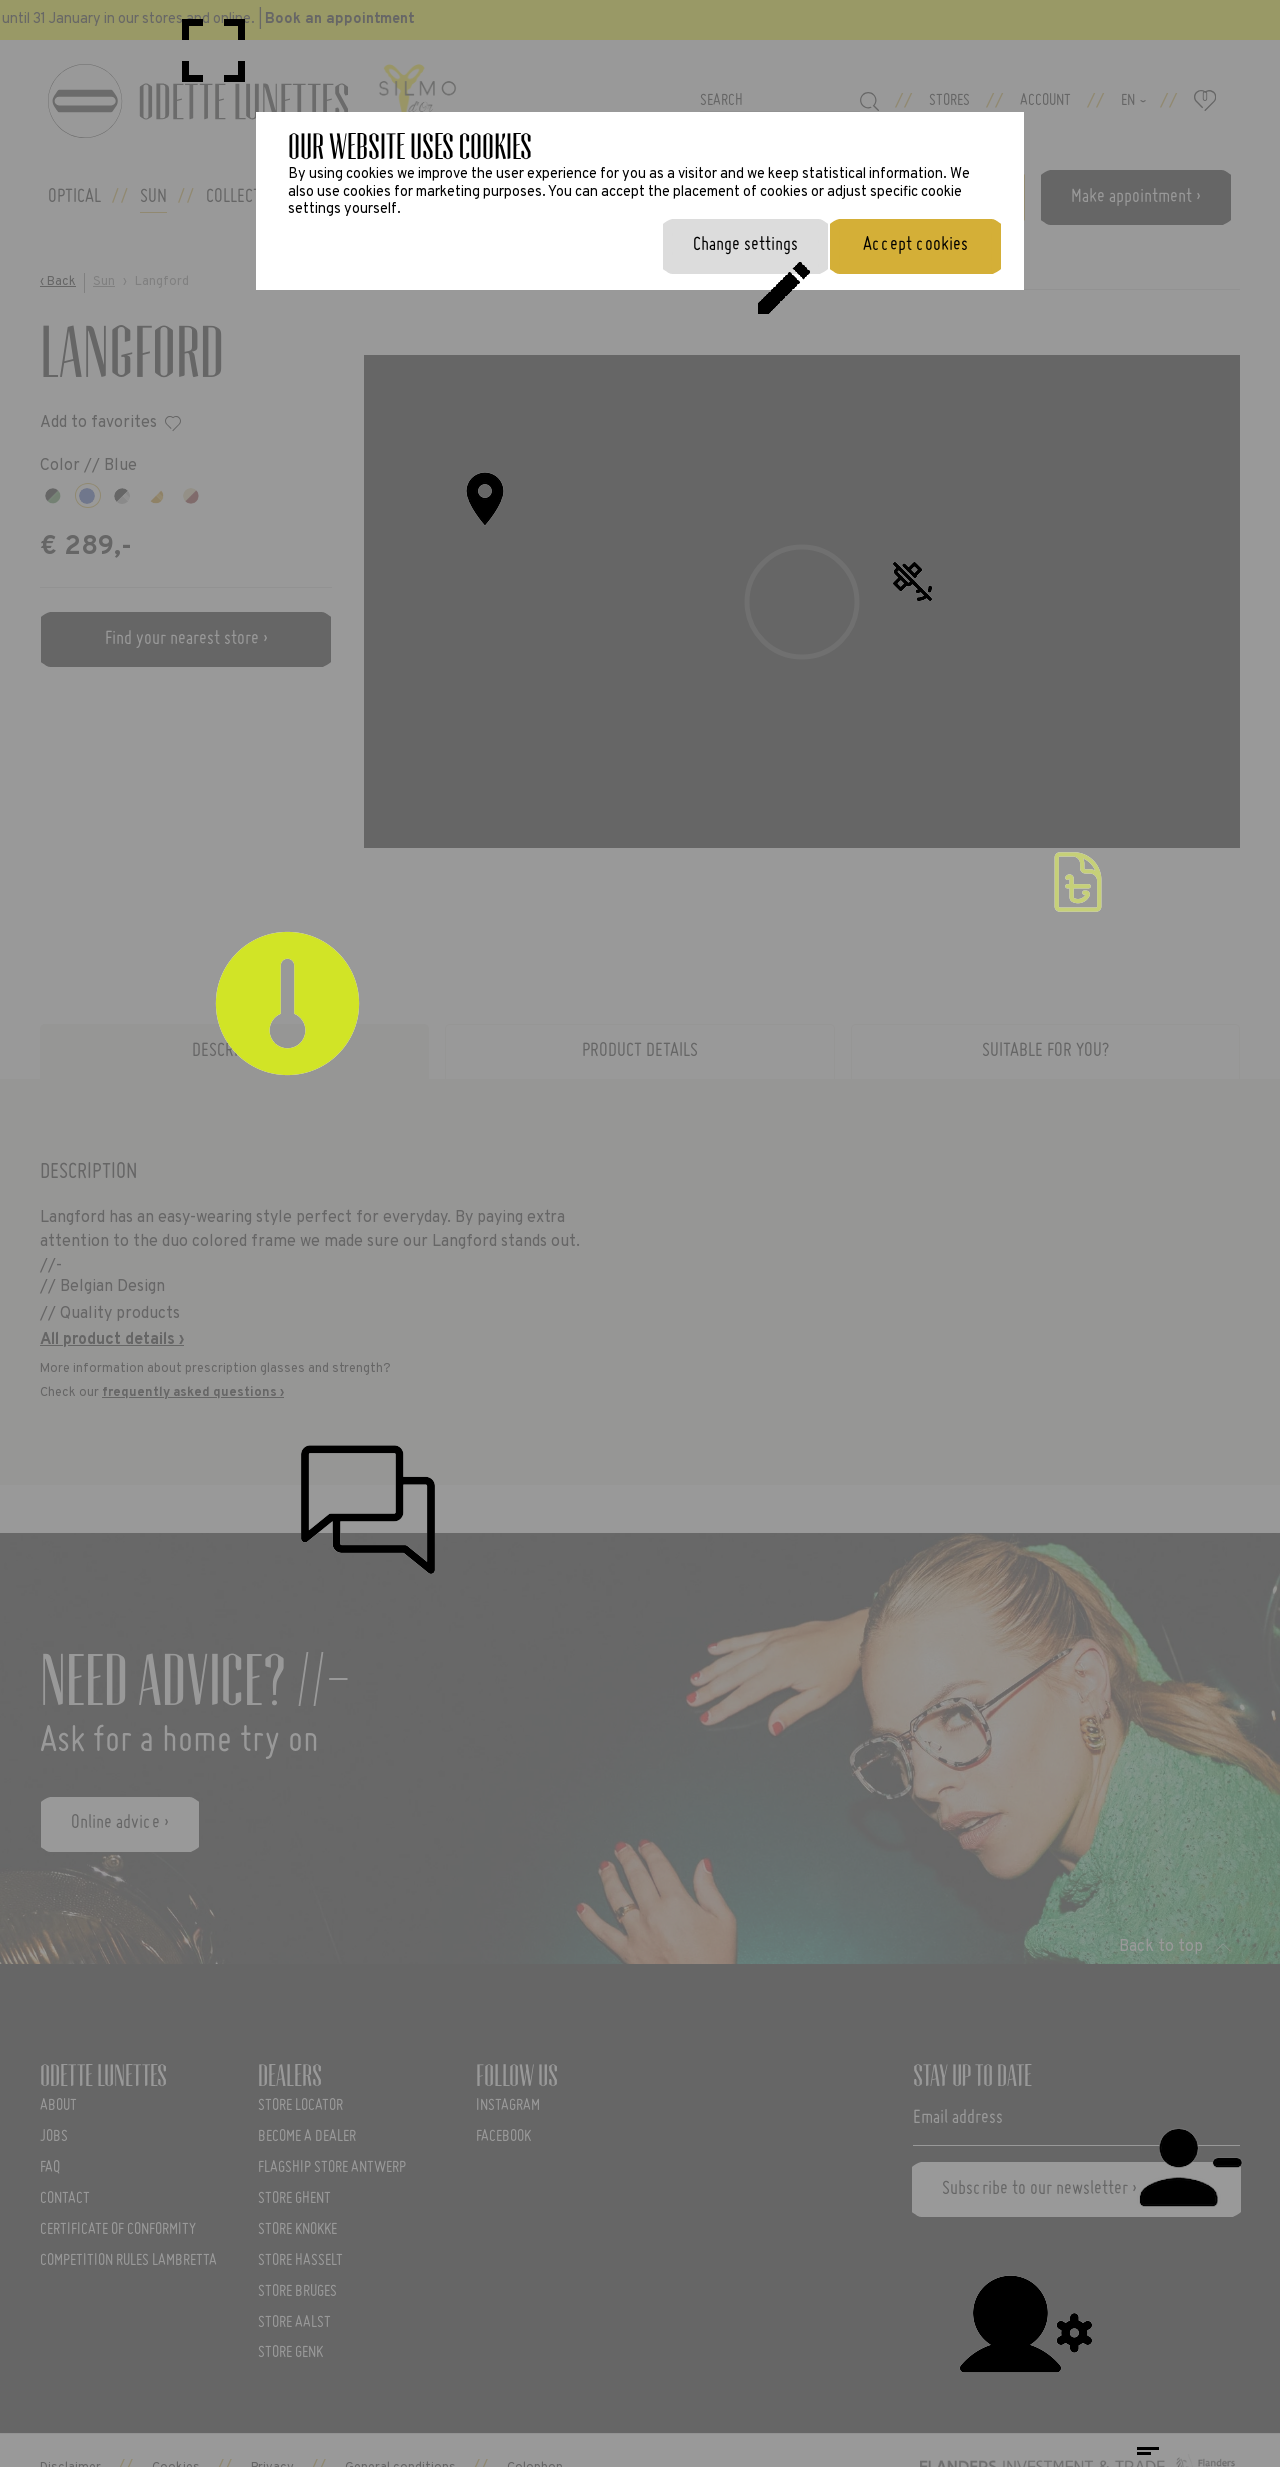 The width and height of the screenshot is (1280, 2467). Describe the element at coordinates (784, 288) in the screenshot. I see `edit this item` at that location.